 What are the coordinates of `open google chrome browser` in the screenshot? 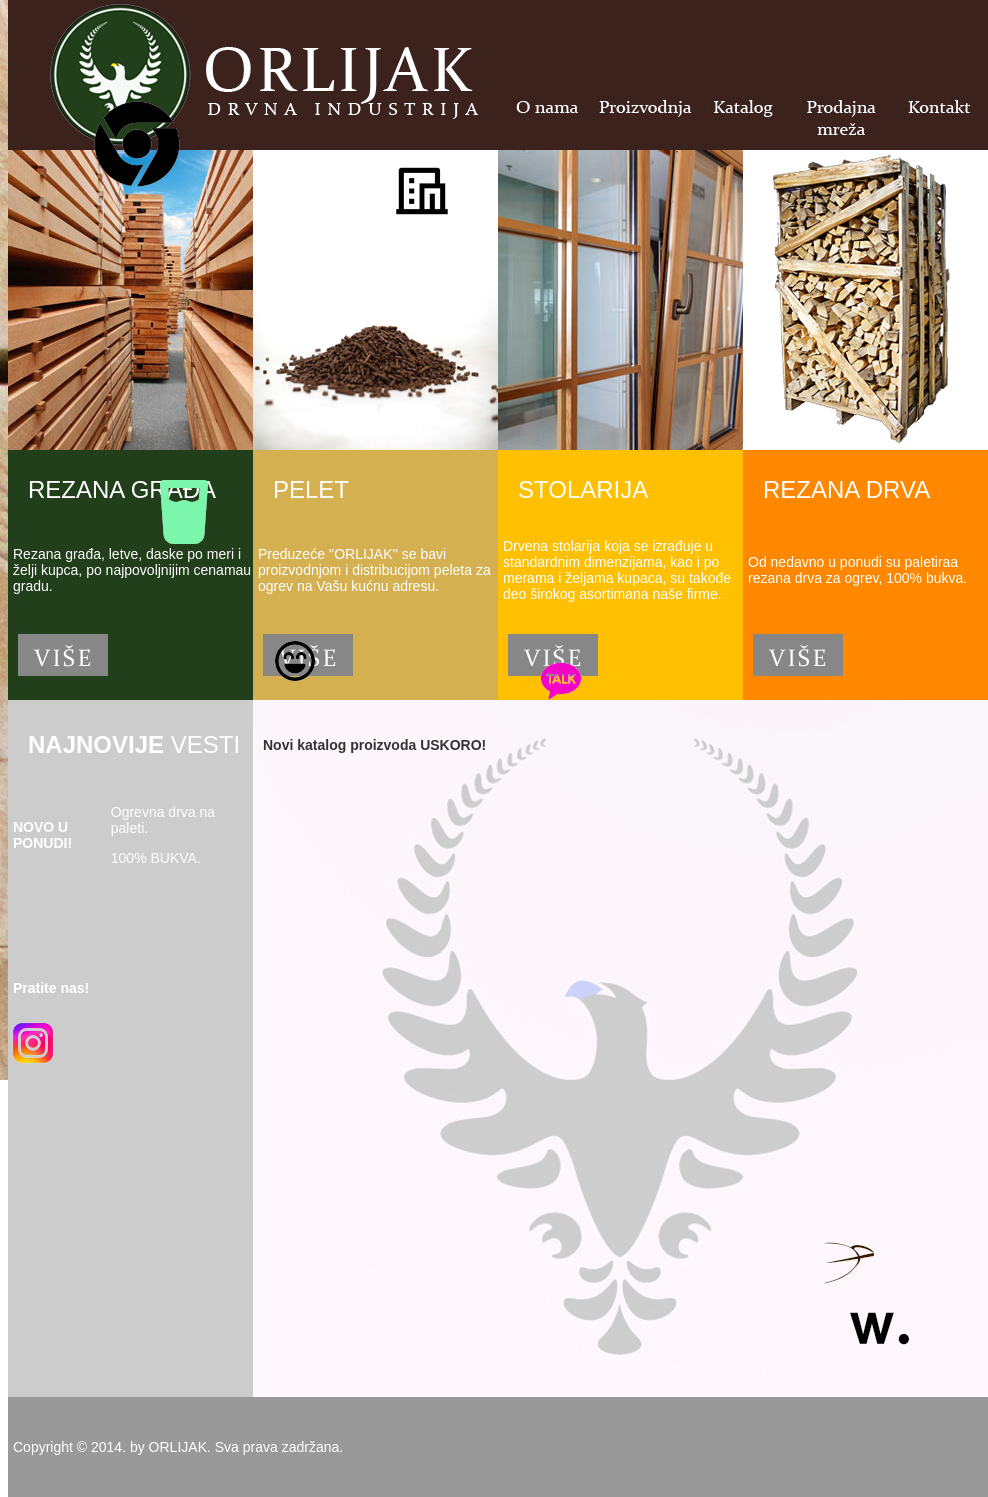 It's located at (137, 144).